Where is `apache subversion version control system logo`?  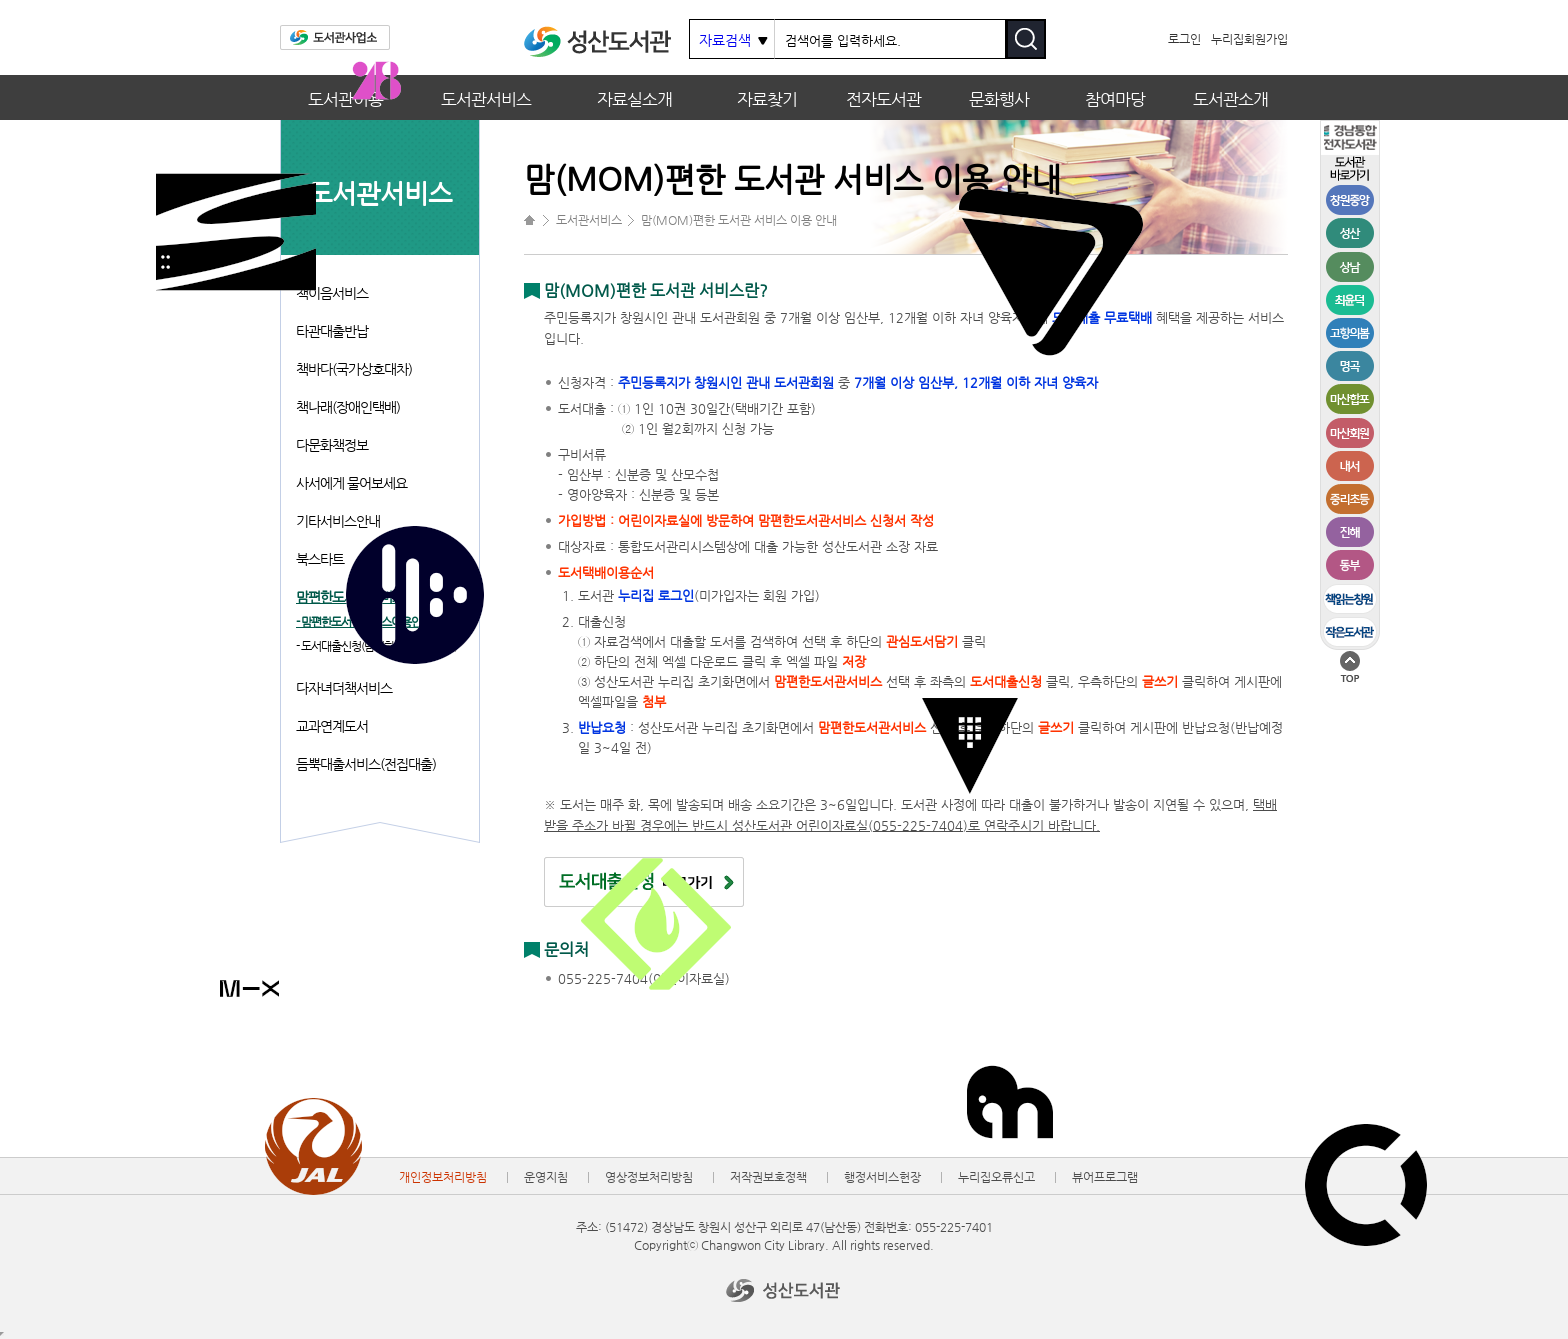
apache subversion version control system logo is located at coordinates (236, 232).